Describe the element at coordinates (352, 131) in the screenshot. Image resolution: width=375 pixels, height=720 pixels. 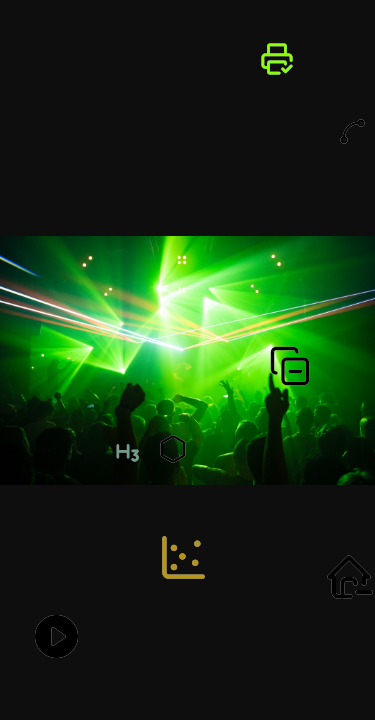
I see `draw a curved path or bezier line` at that location.